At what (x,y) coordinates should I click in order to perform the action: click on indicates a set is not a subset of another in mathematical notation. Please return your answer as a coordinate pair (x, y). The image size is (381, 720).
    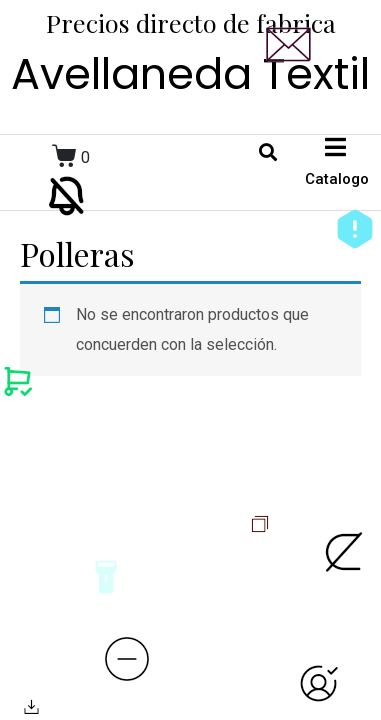
    Looking at the image, I should click on (344, 552).